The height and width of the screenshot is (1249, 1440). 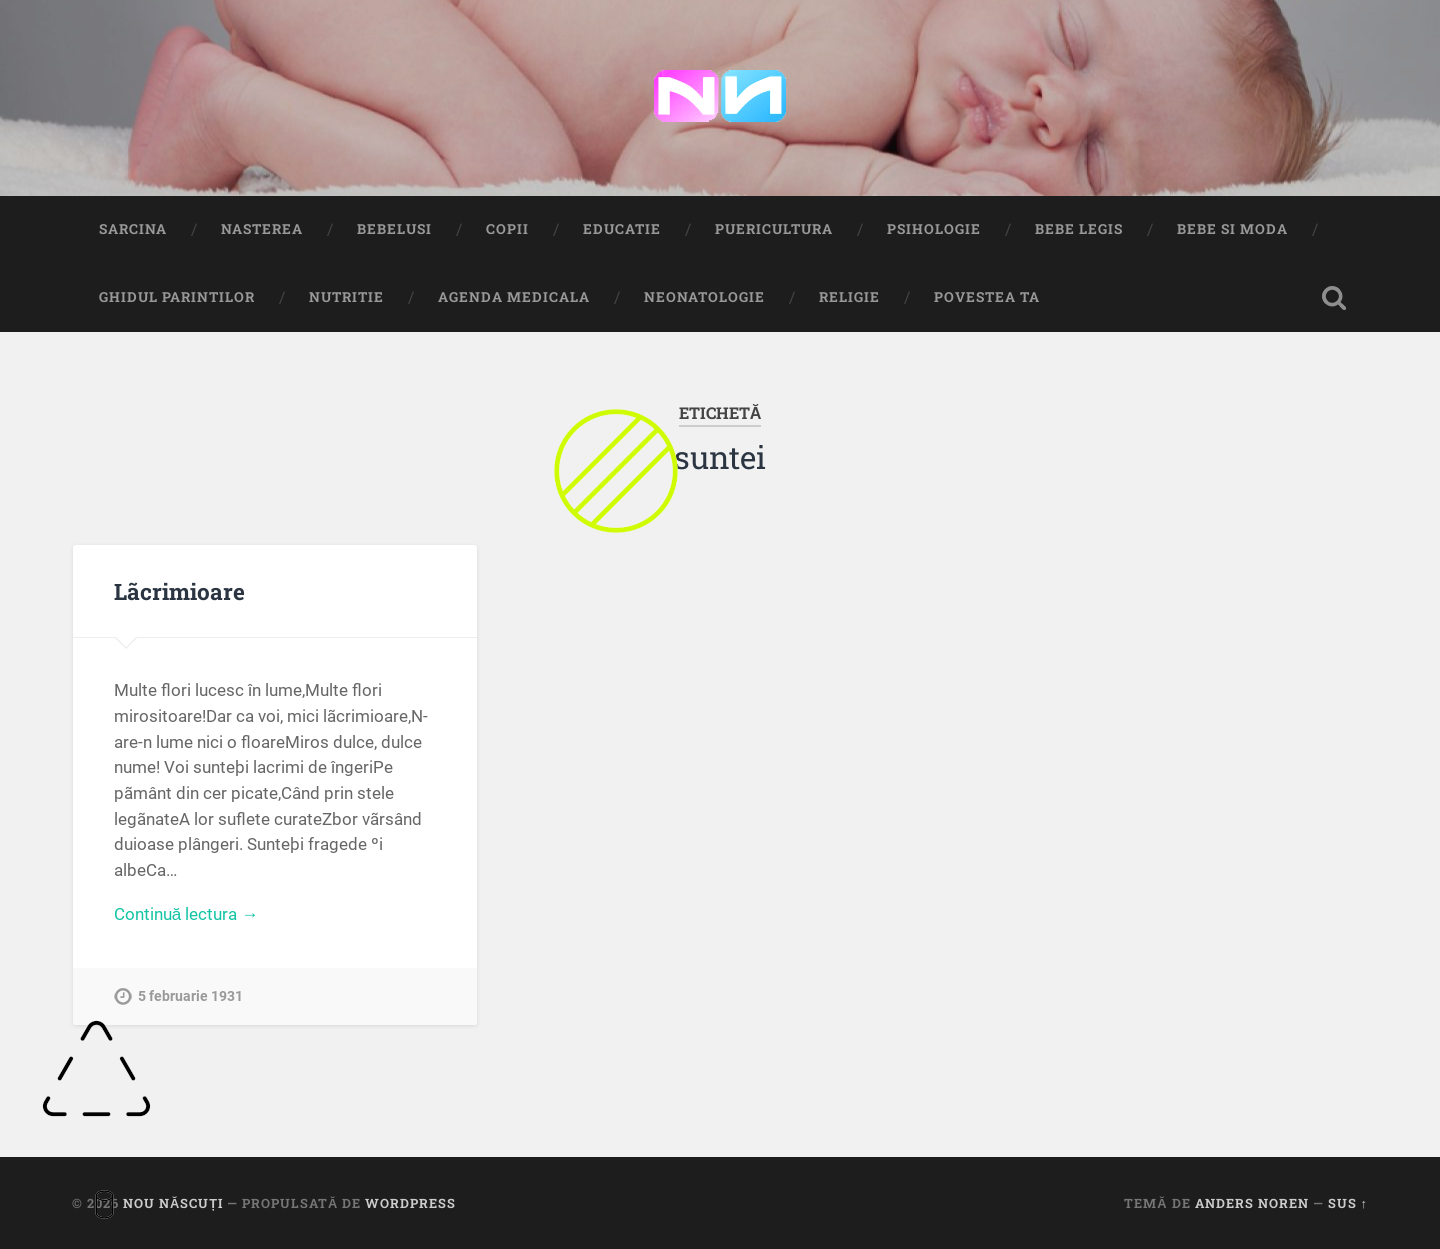 I want to click on indicates incomplete or pending status, so click(x=96, y=1070).